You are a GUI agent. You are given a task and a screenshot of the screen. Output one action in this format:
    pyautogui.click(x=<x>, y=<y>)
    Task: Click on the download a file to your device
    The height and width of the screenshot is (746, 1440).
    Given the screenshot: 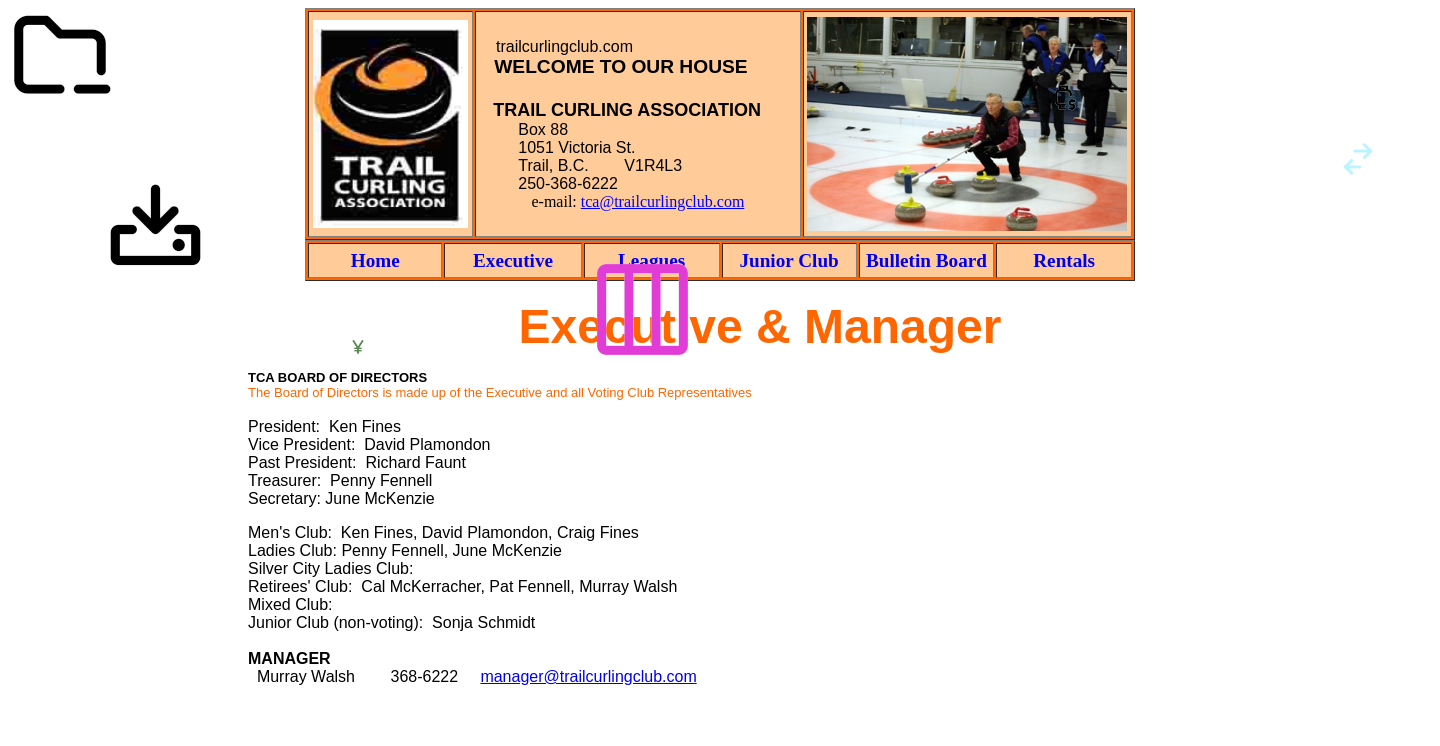 What is the action you would take?
    pyautogui.click(x=155, y=229)
    